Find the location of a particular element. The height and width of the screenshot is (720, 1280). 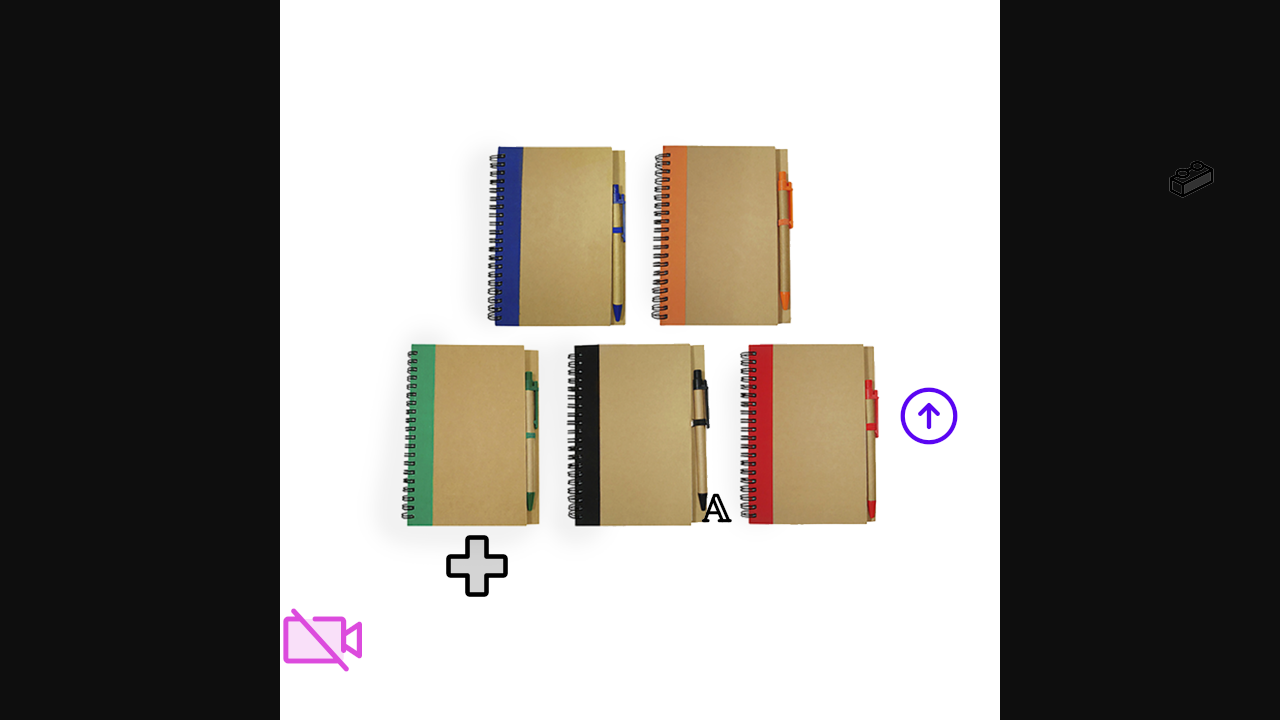

access health or medical information is located at coordinates (477, 566).